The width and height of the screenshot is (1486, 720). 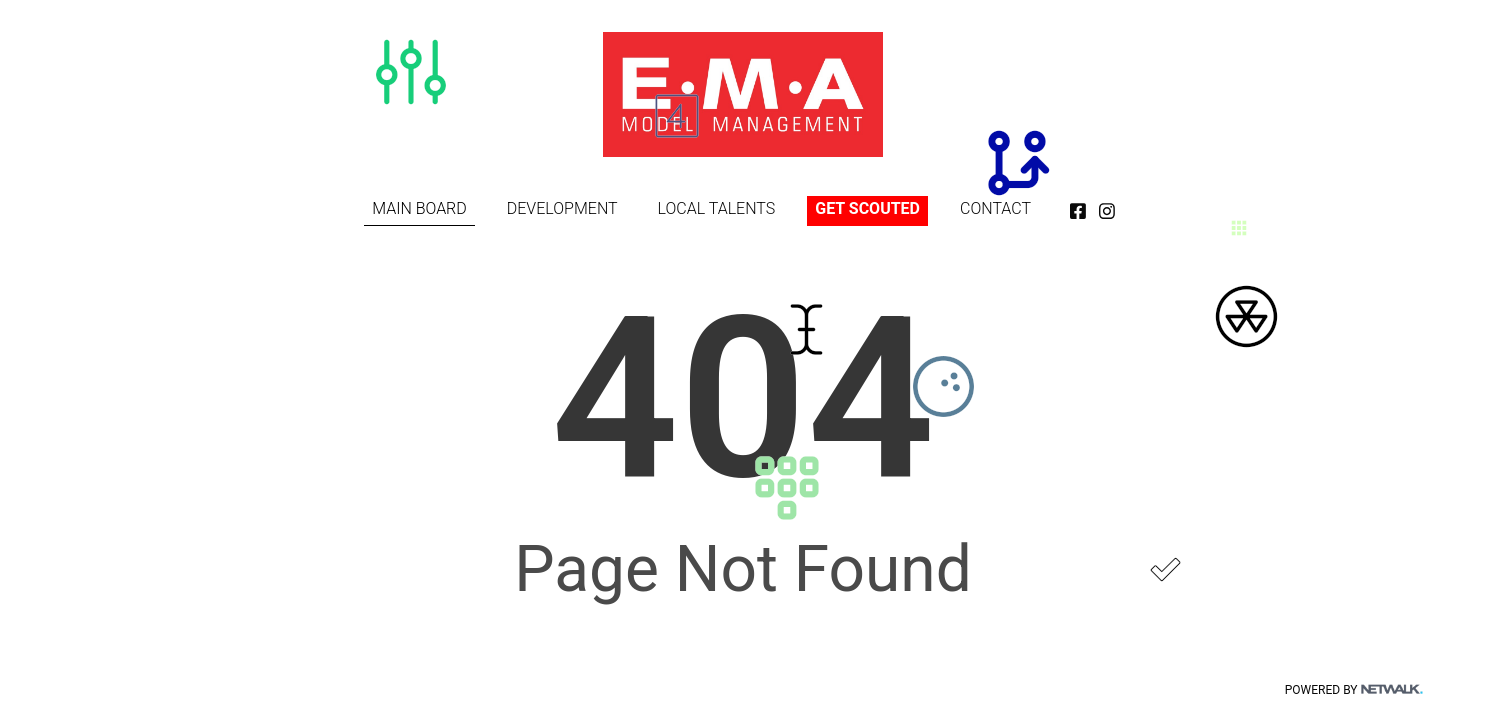 I want to click on open the phone dialpad, so click(x=787, y=488).